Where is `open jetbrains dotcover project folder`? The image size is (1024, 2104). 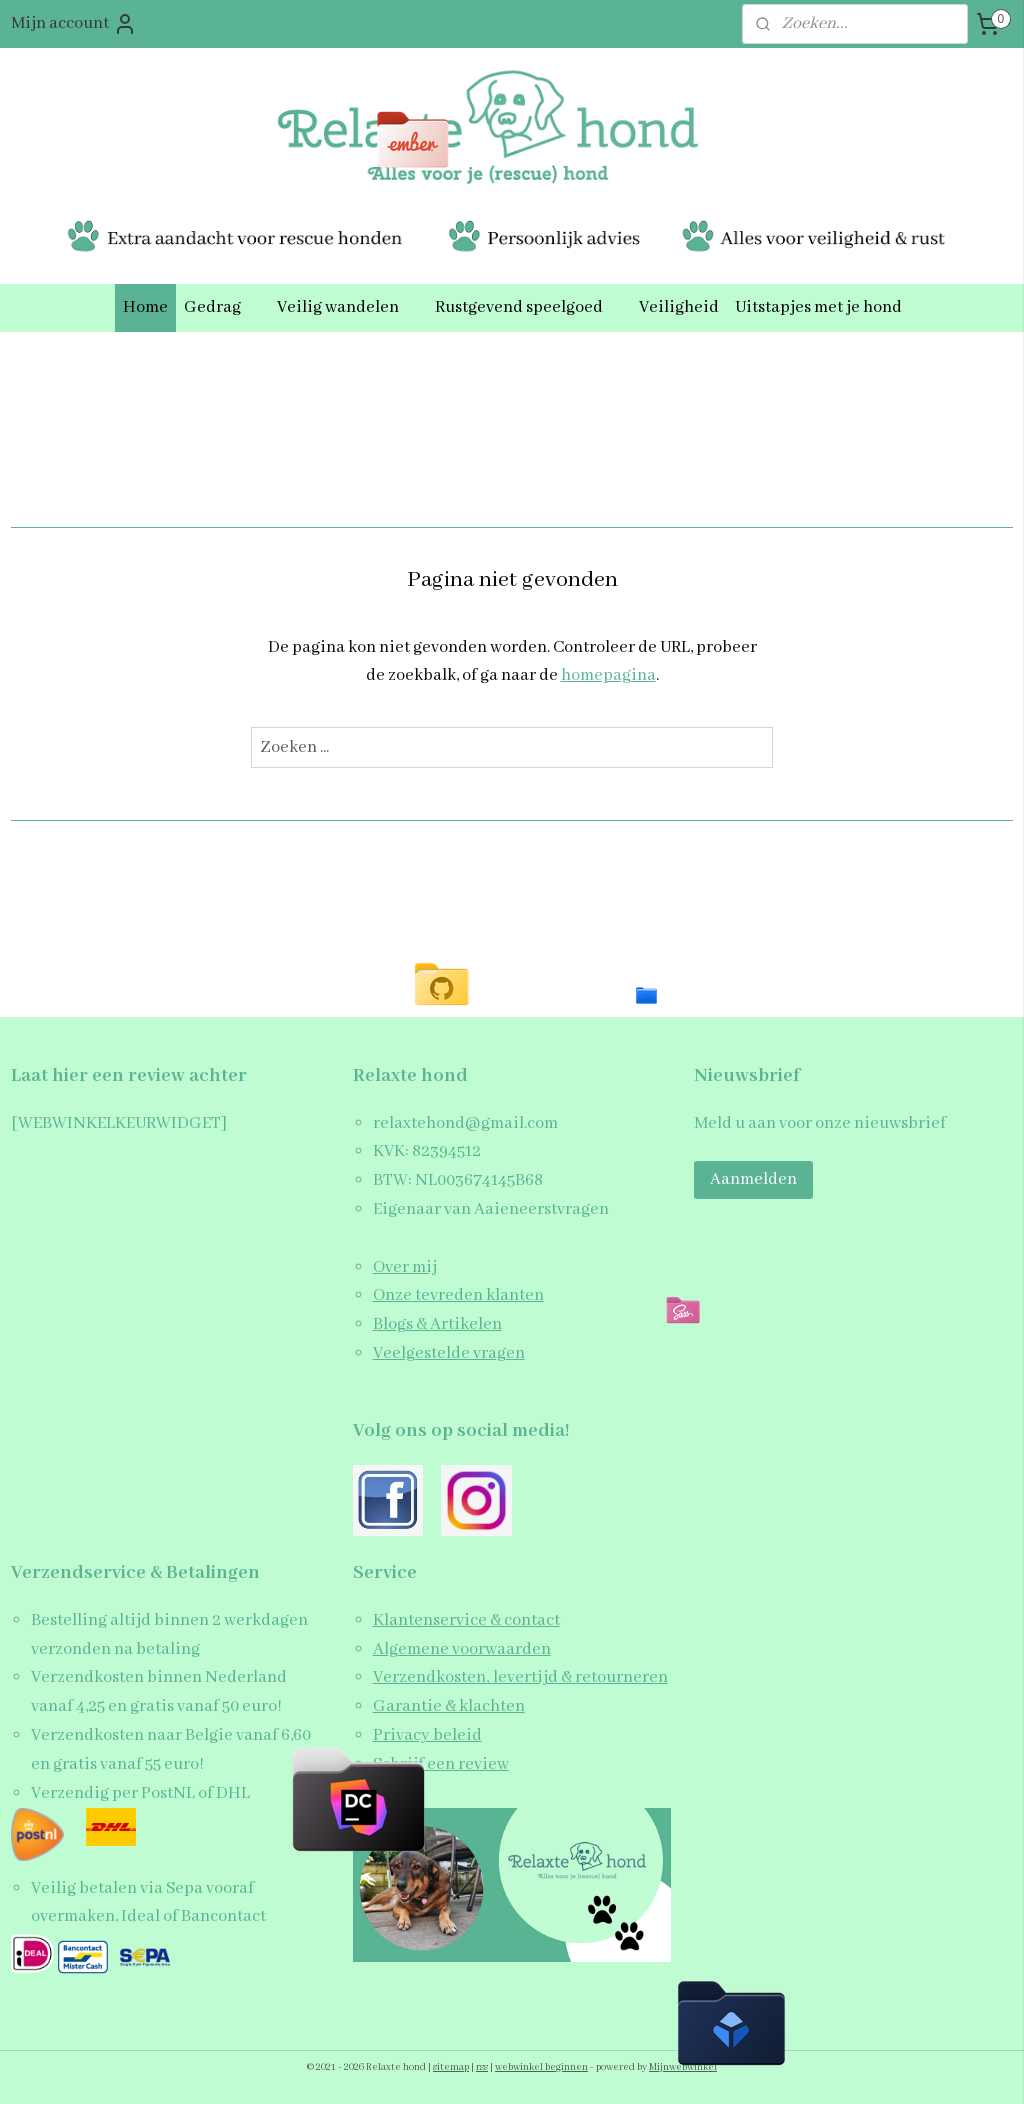 open jetbrains dotcover project folder is located at coordinates (358, 1803).